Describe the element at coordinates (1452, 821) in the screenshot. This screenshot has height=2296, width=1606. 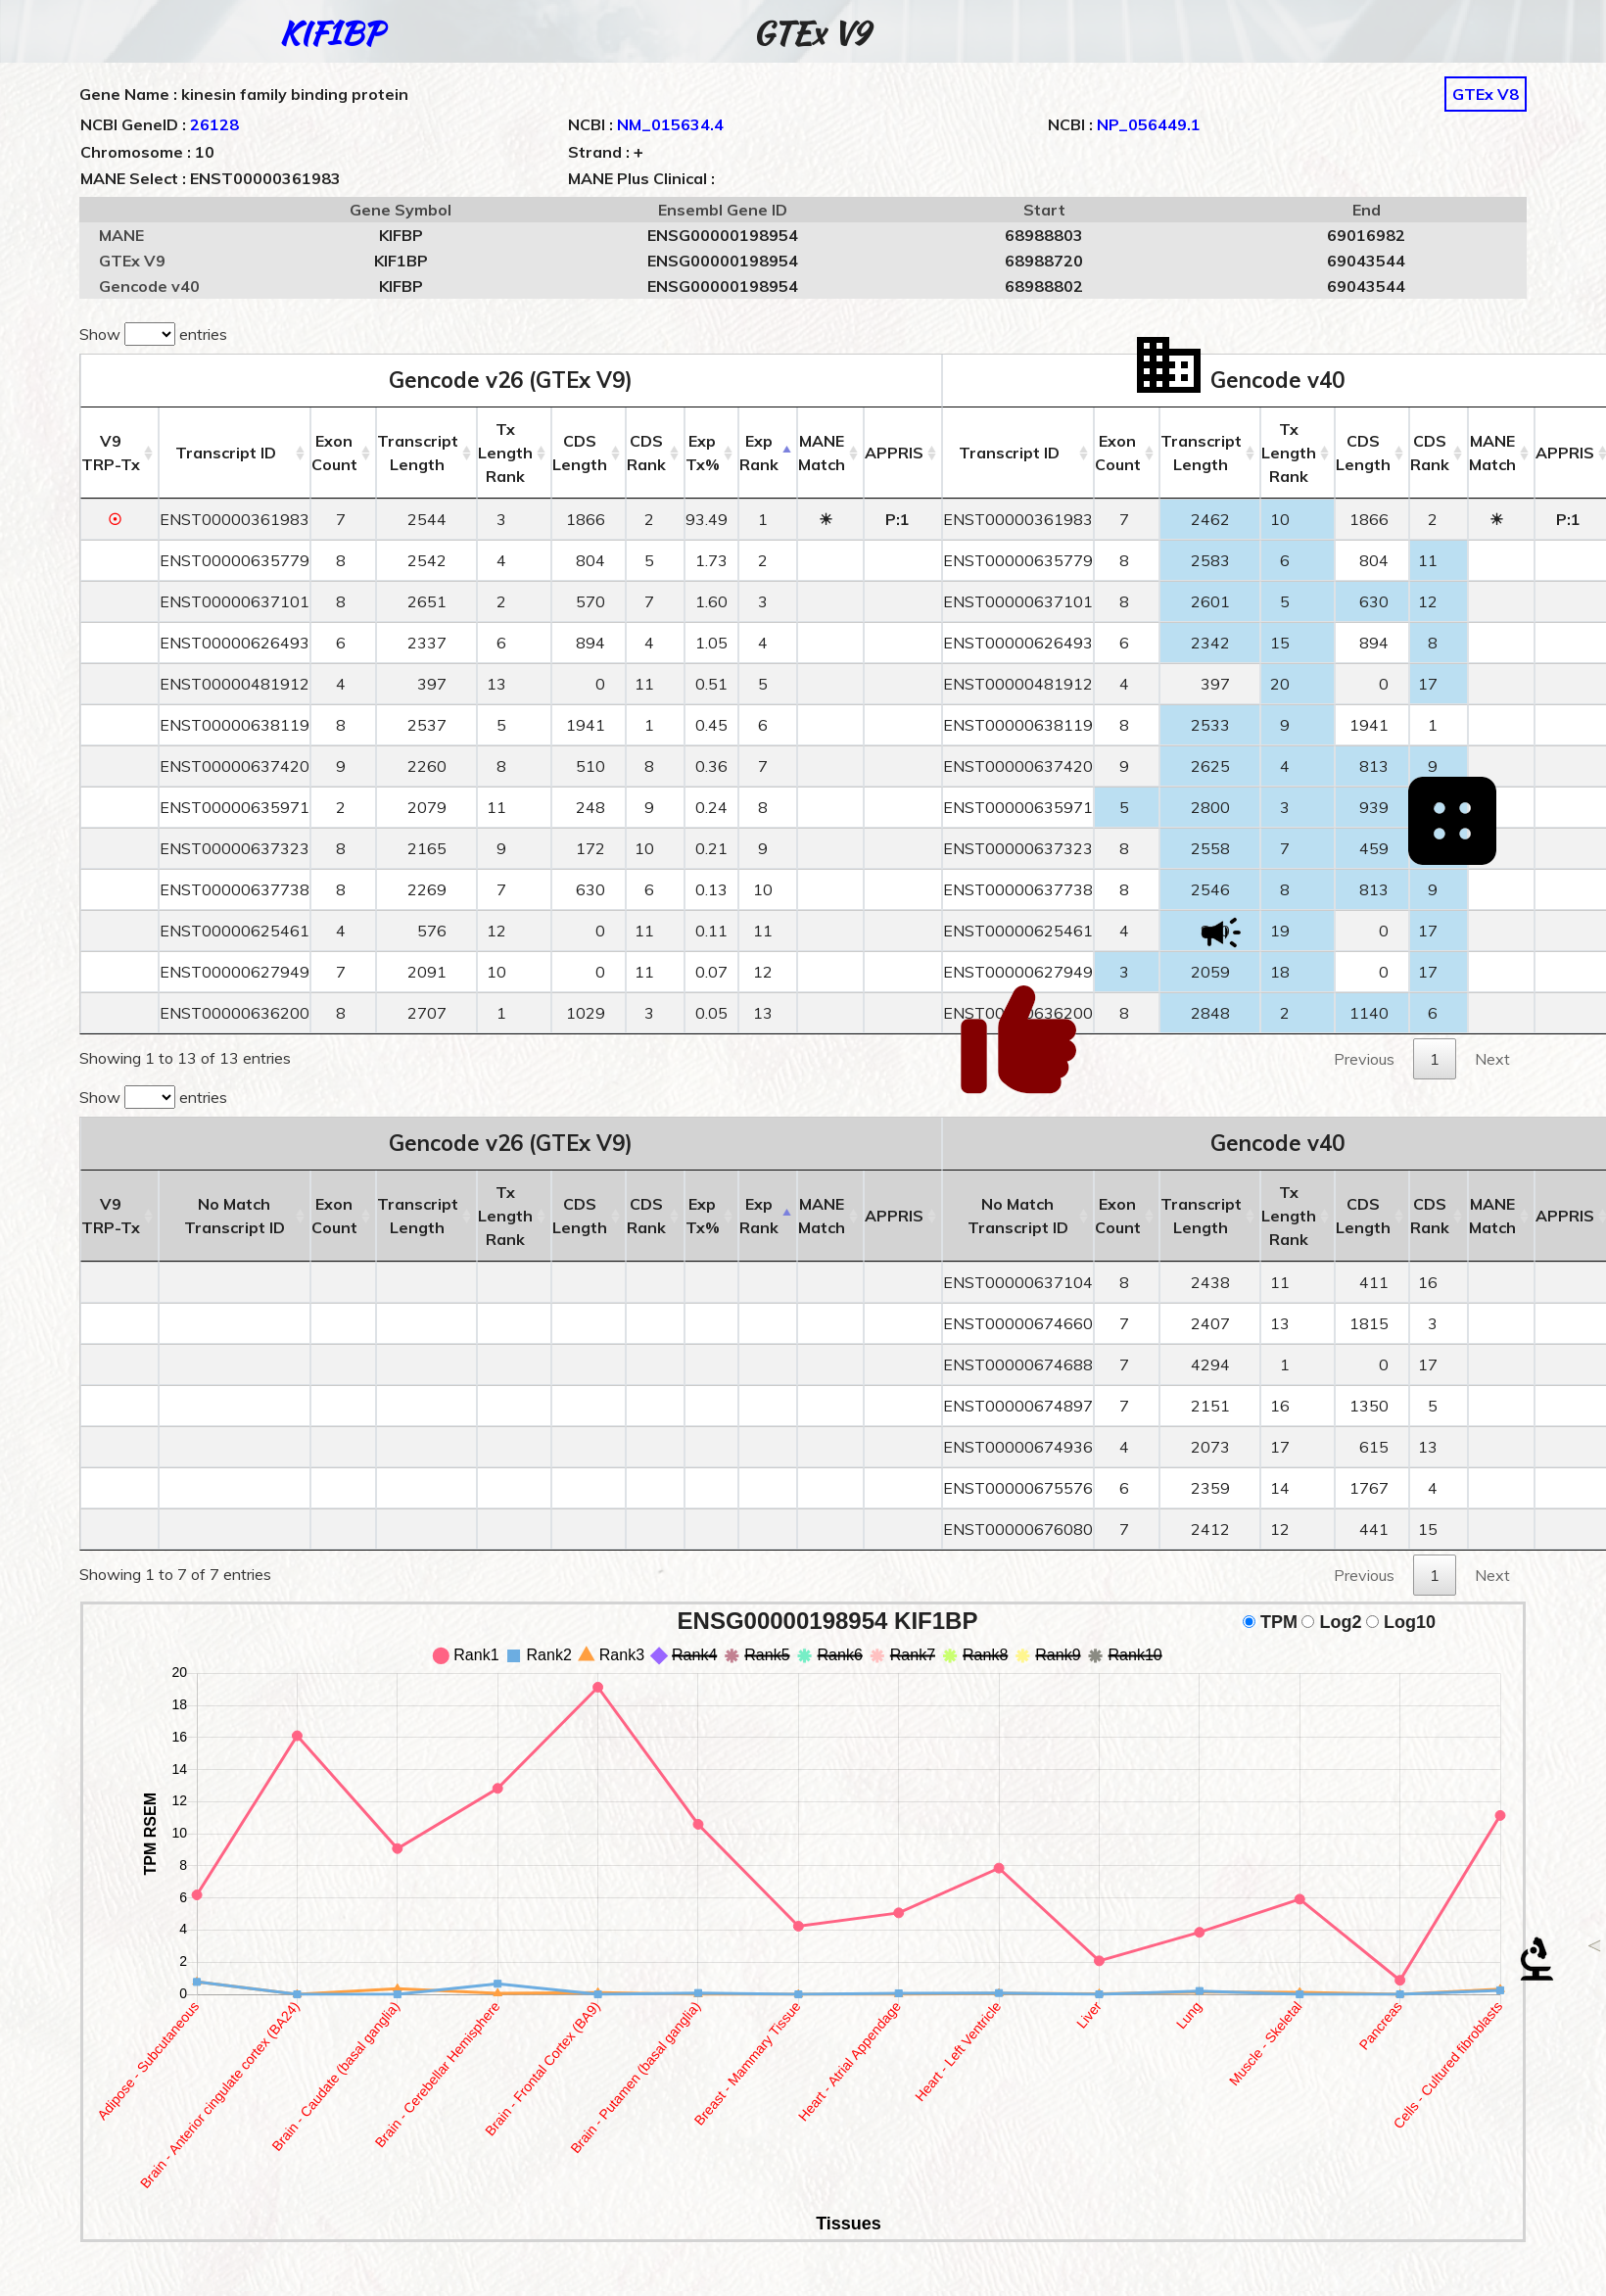
I see `roll a random number or generate a random result` at that location.